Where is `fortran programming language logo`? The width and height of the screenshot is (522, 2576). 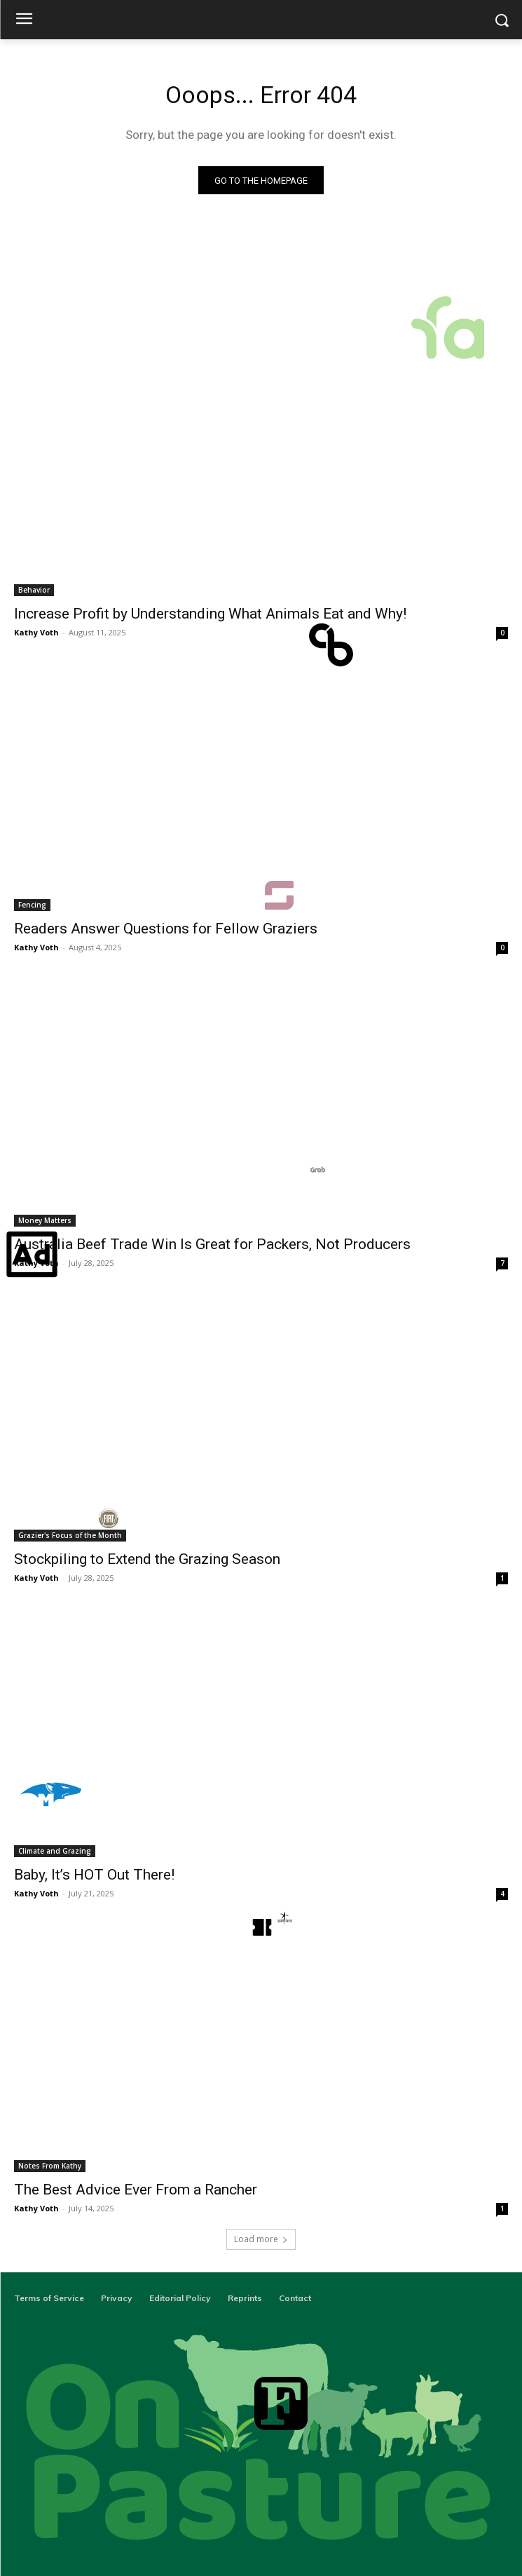
fortran programming language logo is located at coordinates (281, 2403).